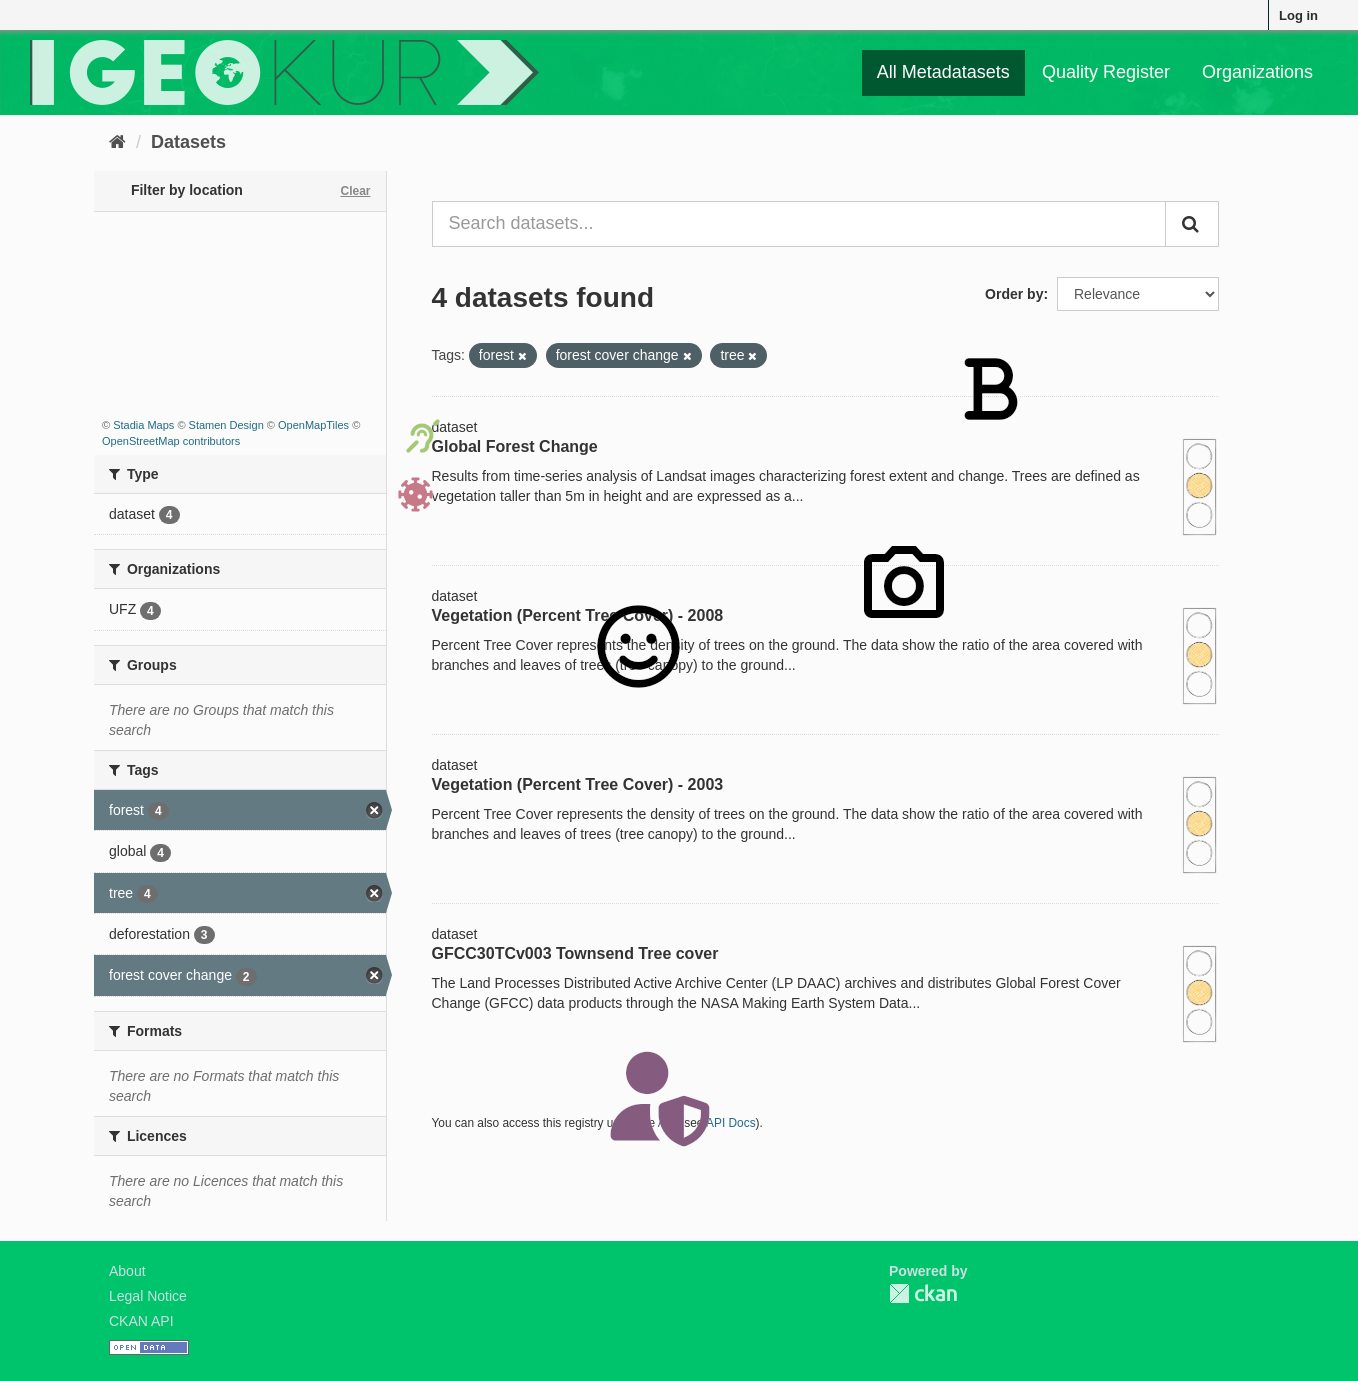 The height and width of the screenshot is (1381, 1358). Describe the element at coordinates (423, 436) in the screenshot. I see `indicates hearing accessibility options` at that location.